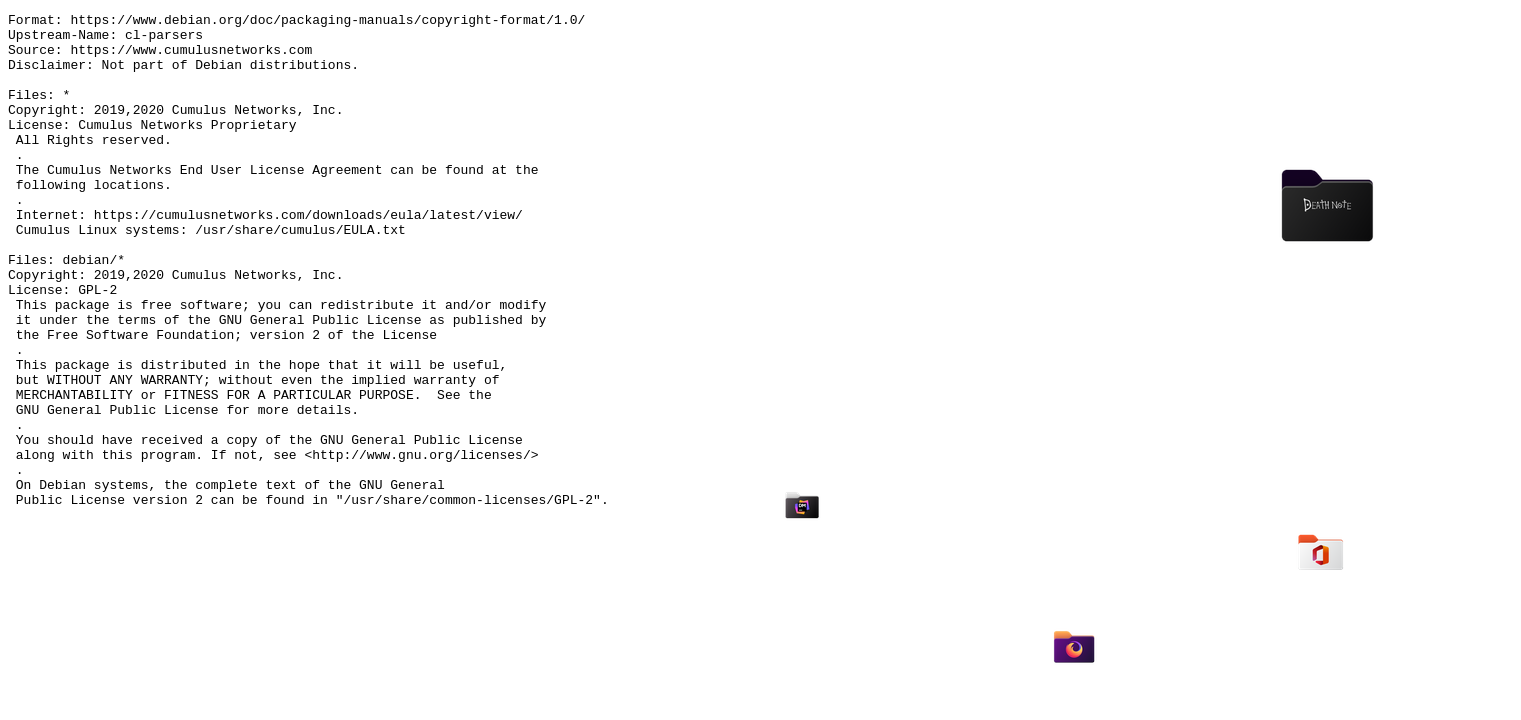  What do you see at coordinates (1074, 648) in the screenshot?
I see `open firefox downloads folder` at bounding box center [1074, 648].